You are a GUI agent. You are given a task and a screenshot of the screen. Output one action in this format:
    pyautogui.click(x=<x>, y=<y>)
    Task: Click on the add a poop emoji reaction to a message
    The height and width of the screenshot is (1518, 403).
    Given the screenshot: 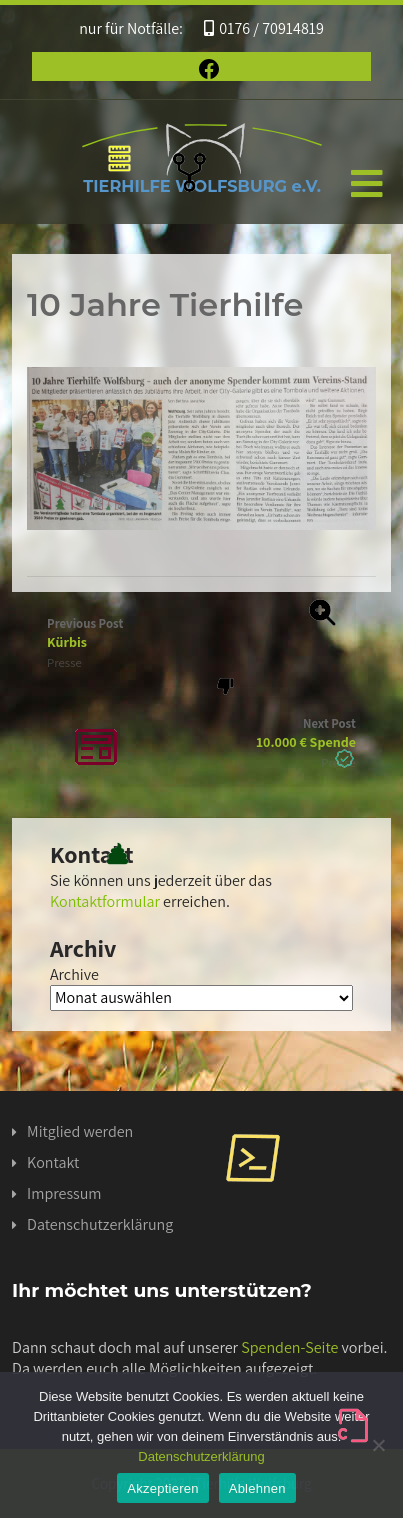 What is the action you would take?
    pyautogui.click(x=117, y=853)
    